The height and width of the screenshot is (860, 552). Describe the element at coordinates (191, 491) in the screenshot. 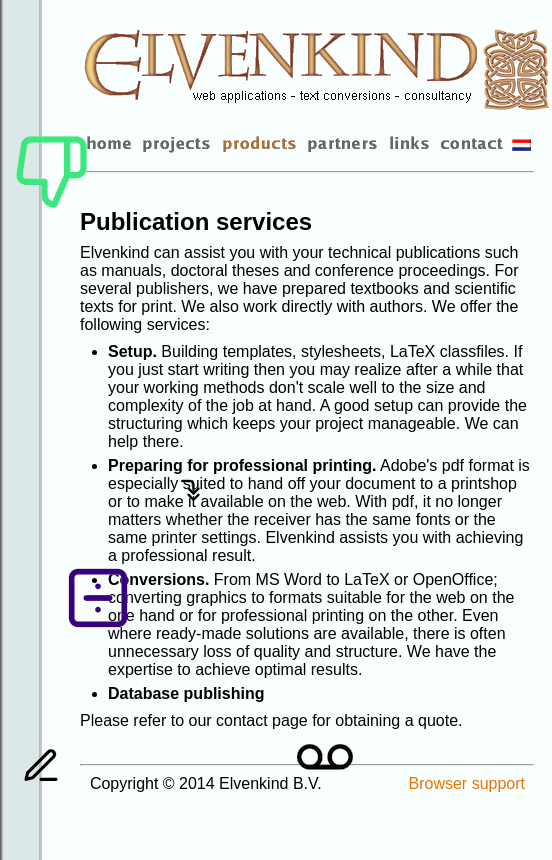

I see `navigate to nested or sub-level content` at that location.